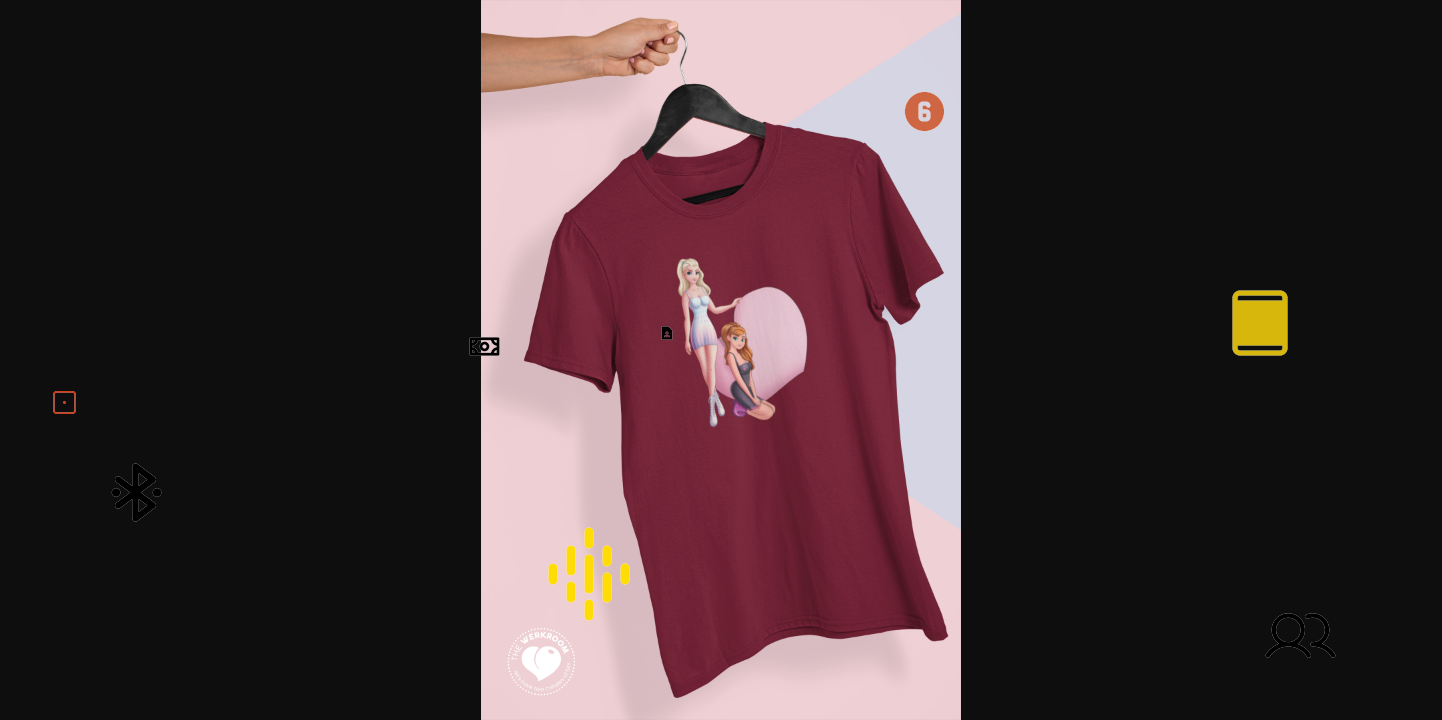 The height and width of the screenshot is (720, 1442). What do you see at coordinates (135, 492) in the screenshot?
I see `indicates bluetooth is connected to a device` at bounding box center [135, 492].